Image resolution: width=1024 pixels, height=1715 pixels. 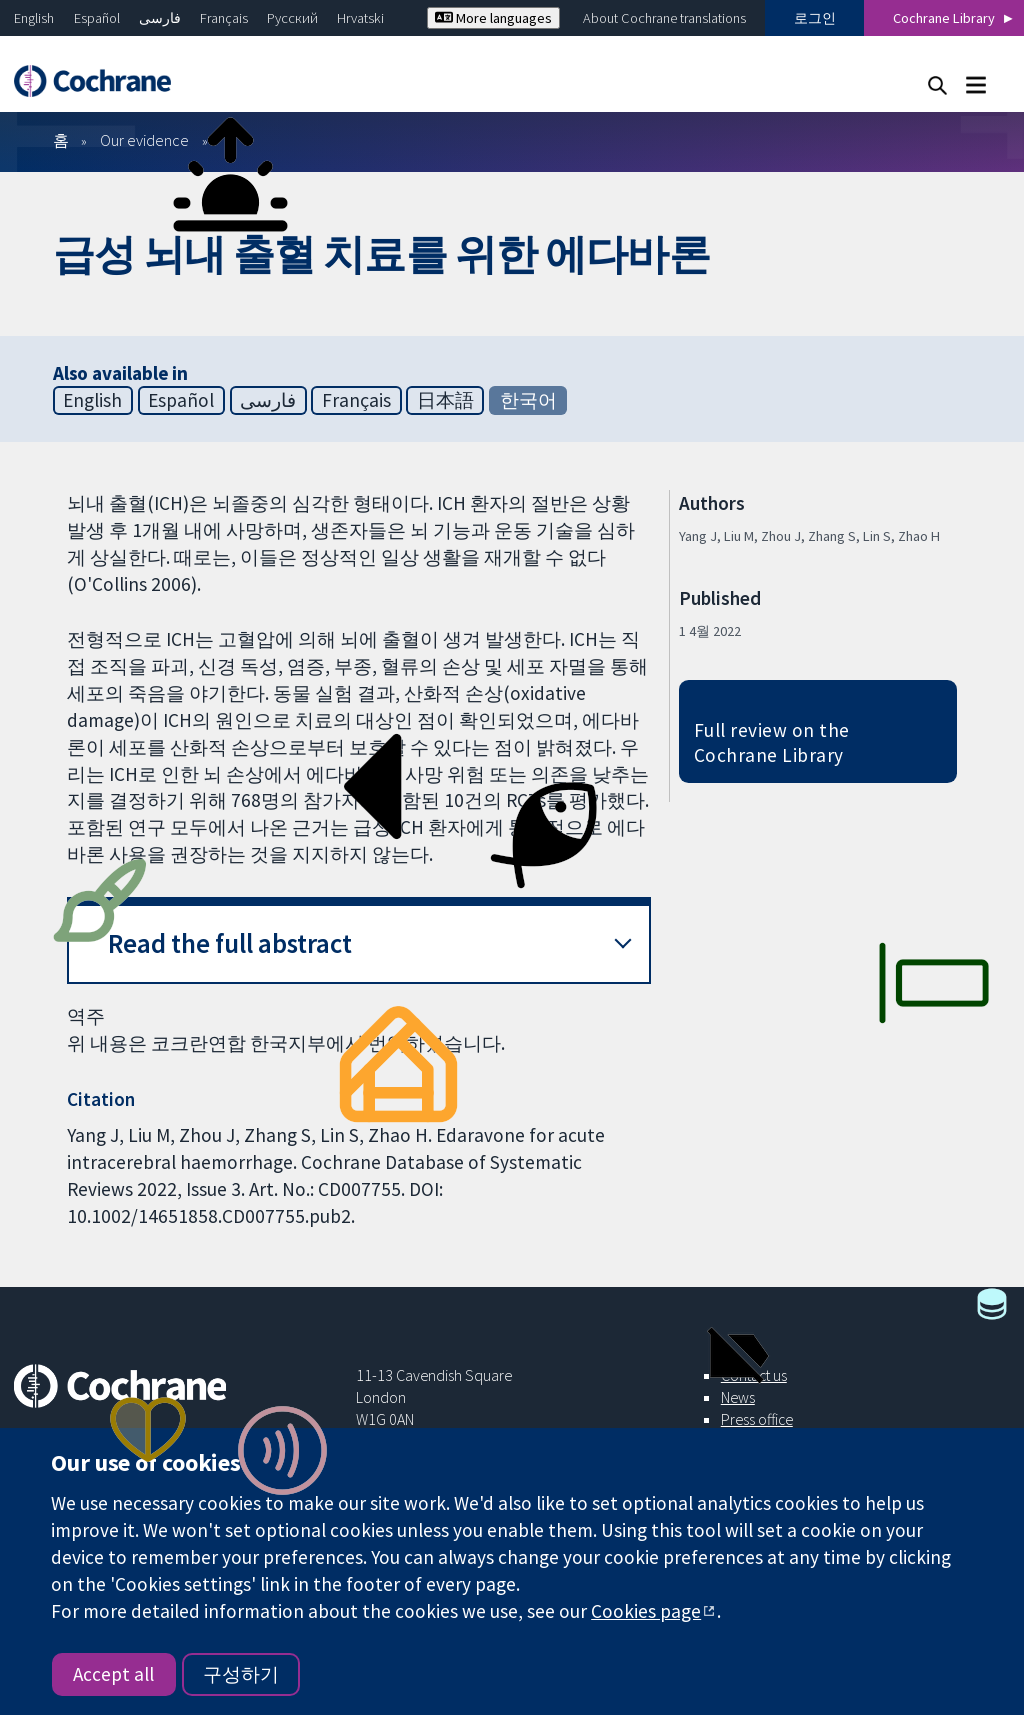 I want to click on access database or data storage, so click(x=992, y=1304).